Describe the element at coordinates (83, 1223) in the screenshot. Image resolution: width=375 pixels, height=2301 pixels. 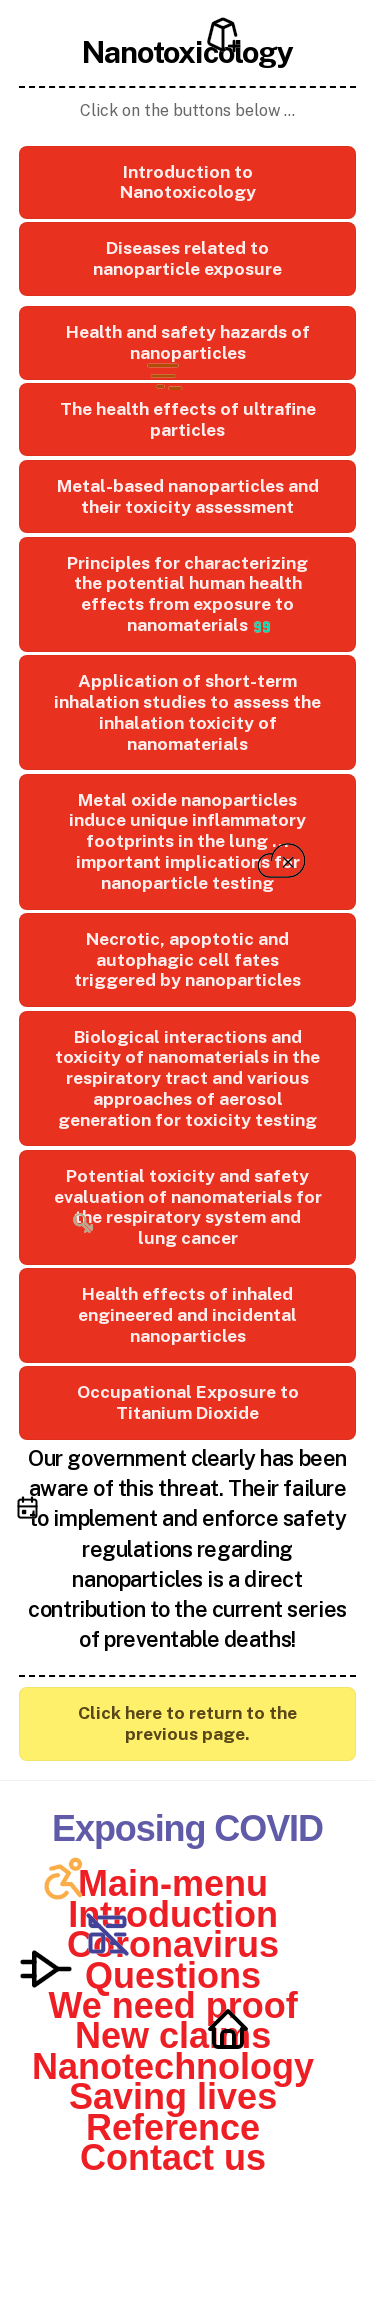
I see `select intergender or non-binary gender option` at that location.